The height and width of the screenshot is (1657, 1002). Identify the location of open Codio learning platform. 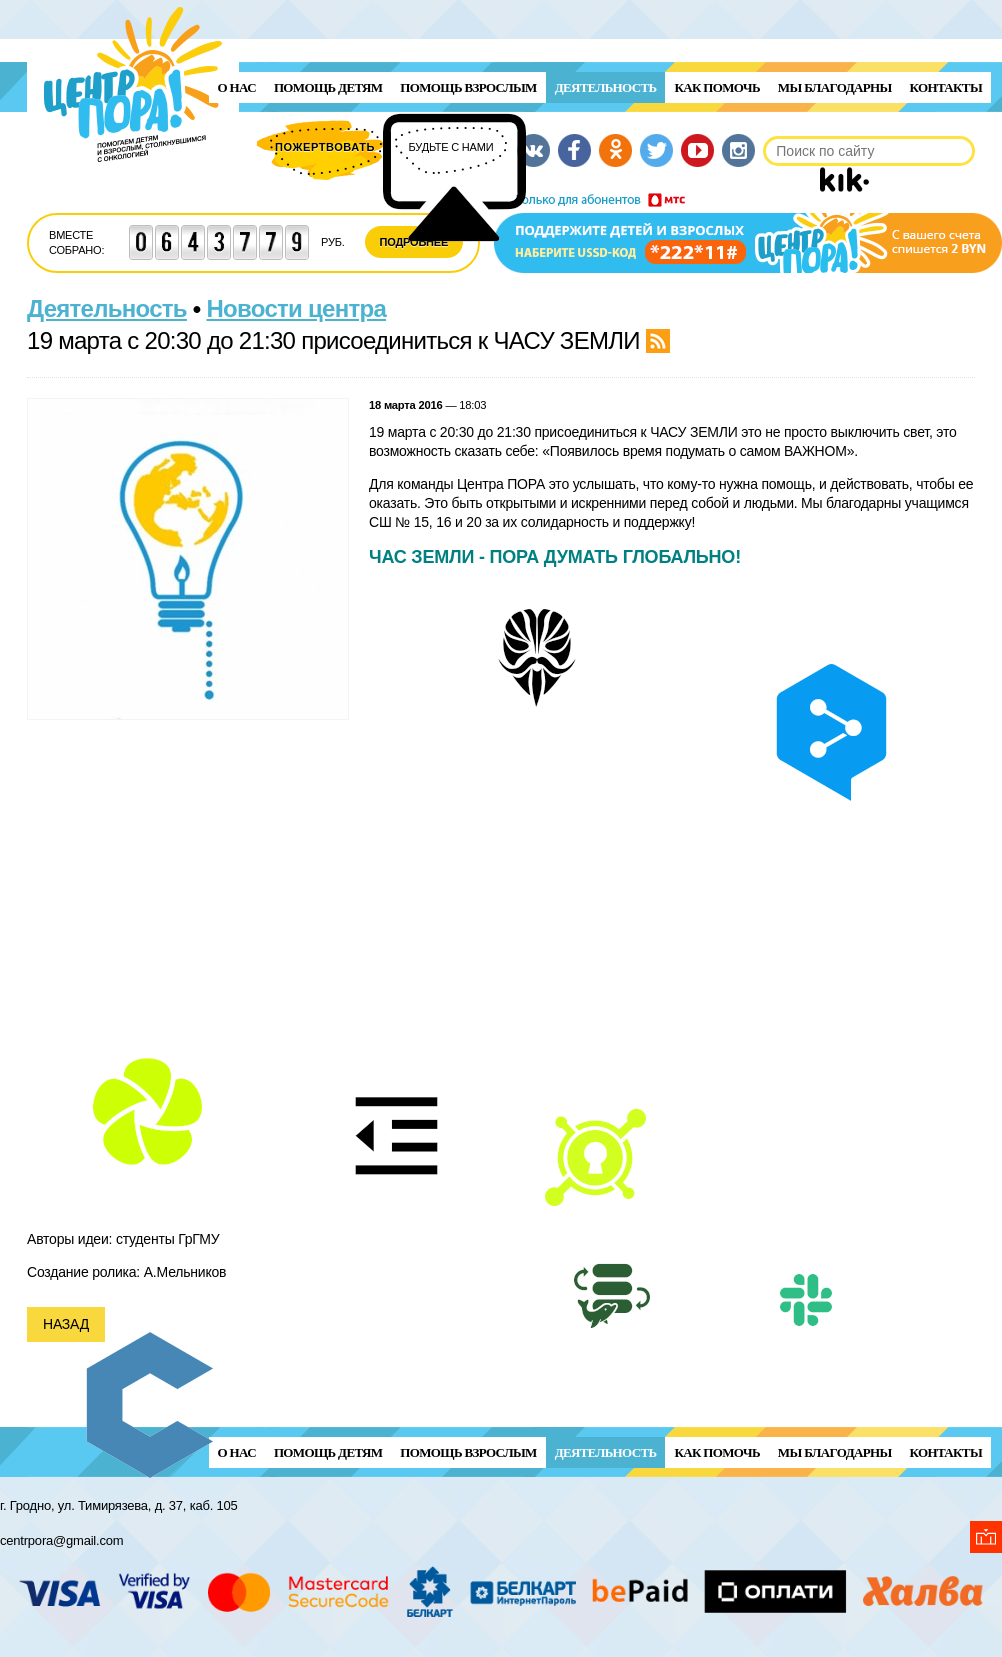
(150, 1405).